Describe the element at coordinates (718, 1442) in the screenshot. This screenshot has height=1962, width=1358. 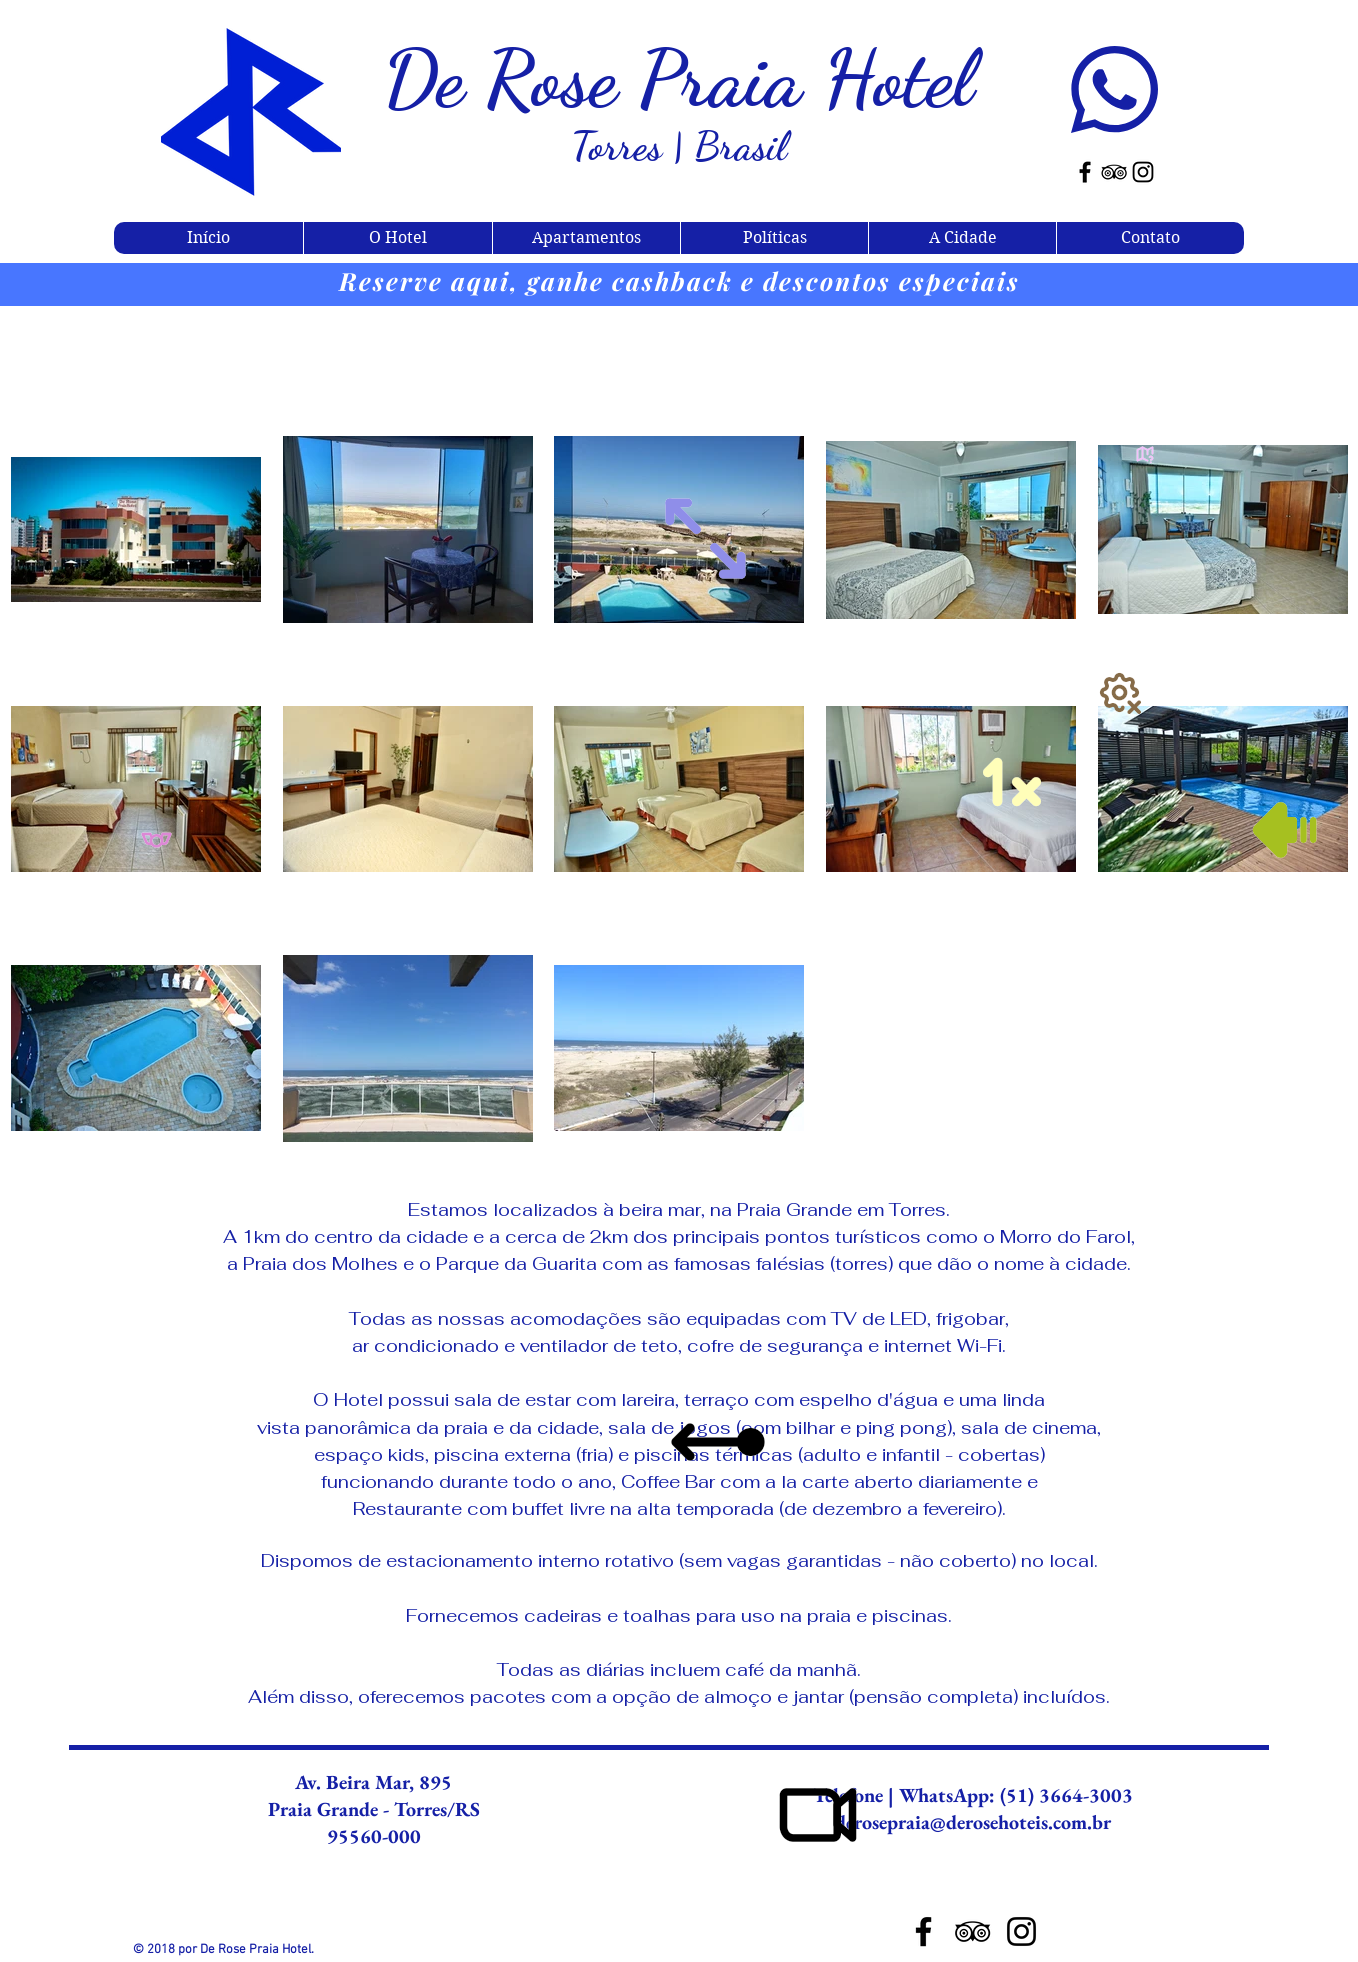
I see `go back to the previous screen` at that location.